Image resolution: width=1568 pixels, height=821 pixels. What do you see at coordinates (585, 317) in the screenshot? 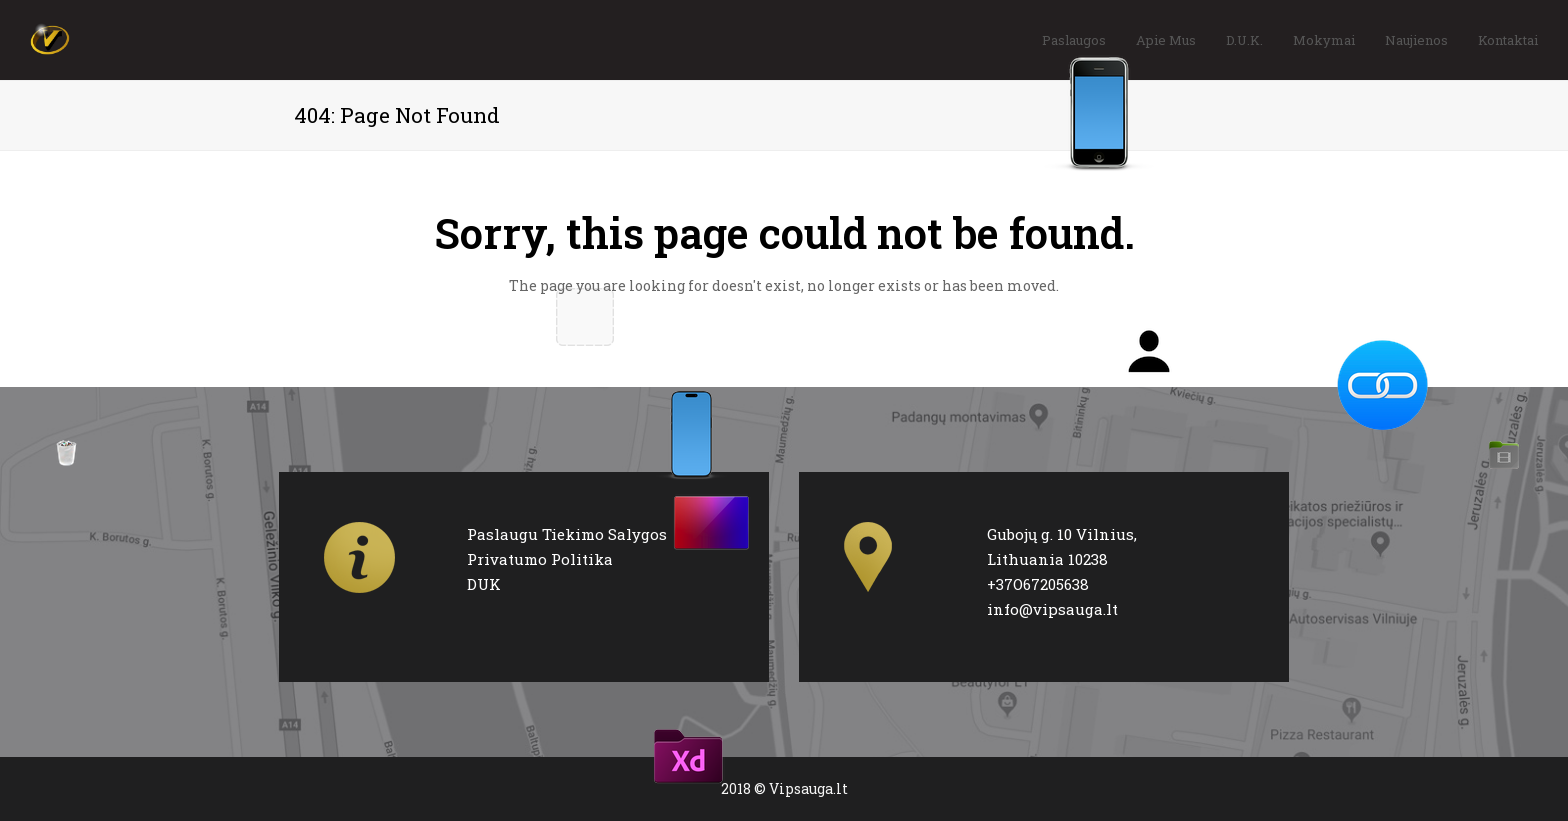
I see `represents an unrecognized or unknown file type` at bounding box center [585, 317].